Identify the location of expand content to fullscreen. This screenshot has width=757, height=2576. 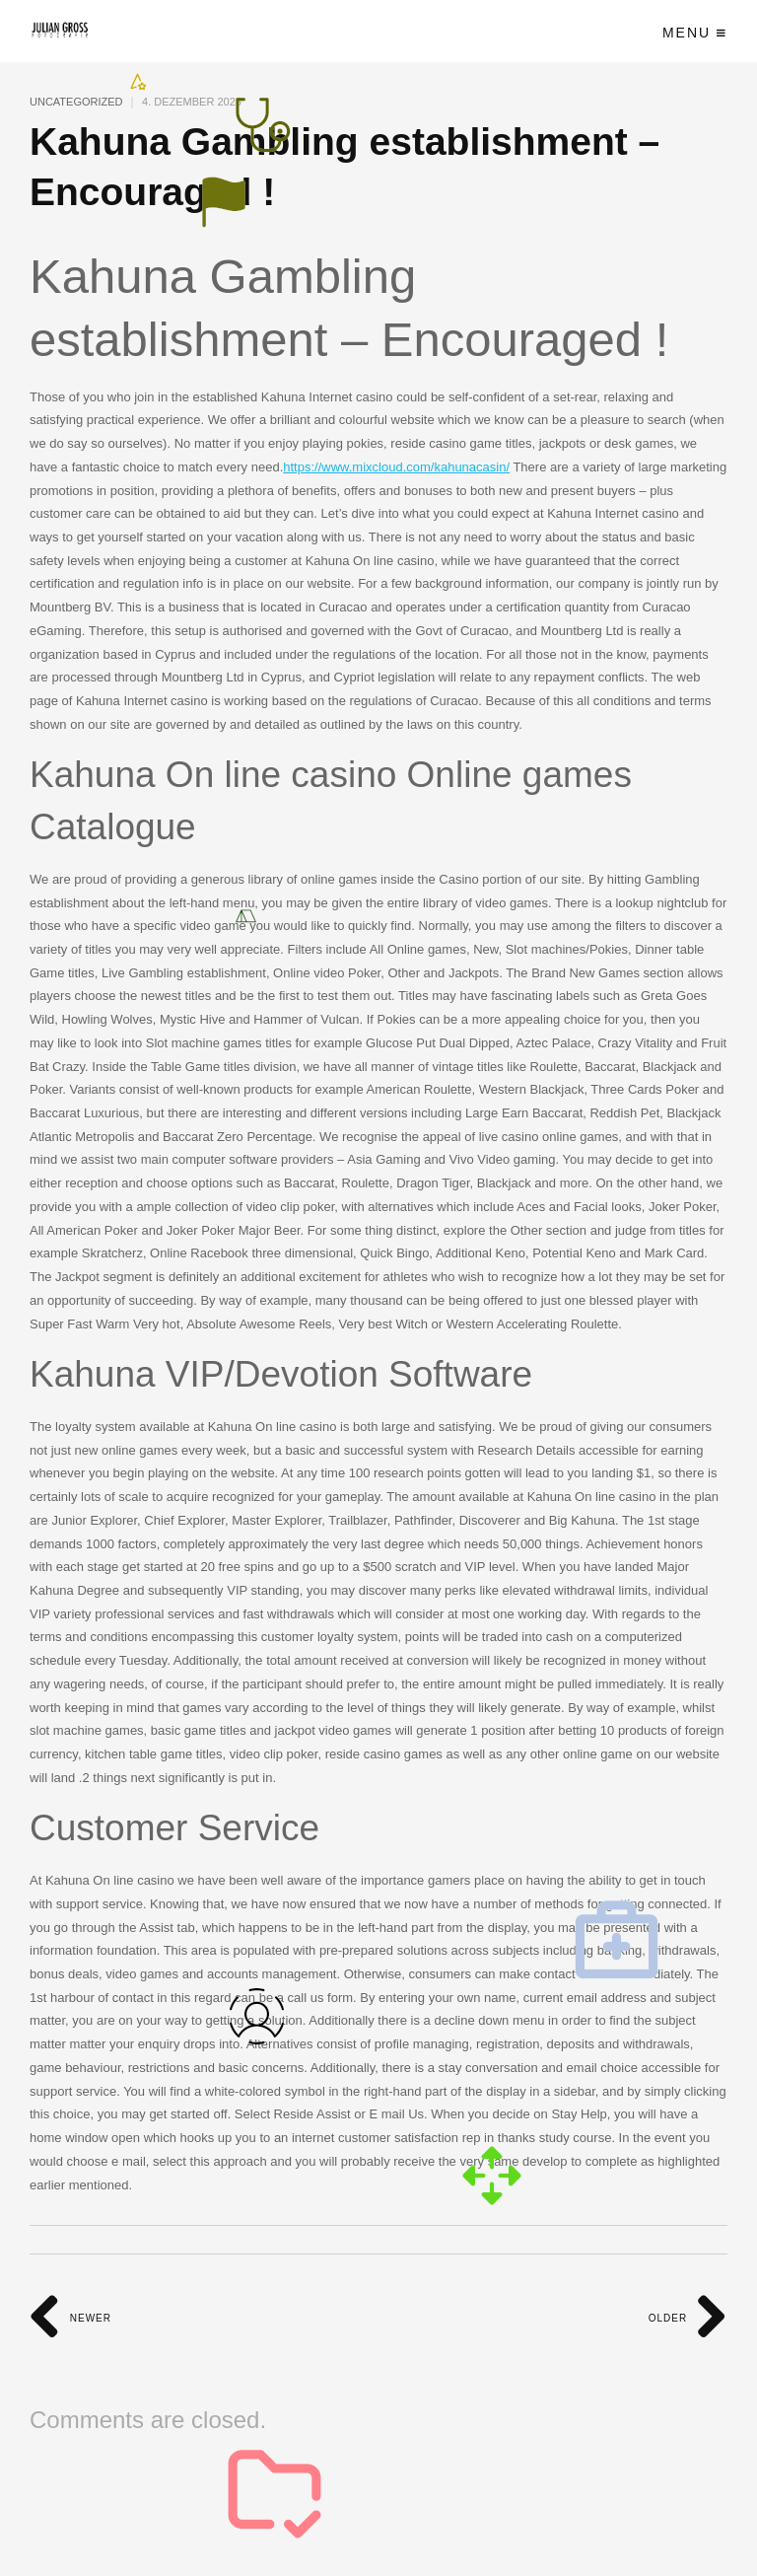
(492, 2176).